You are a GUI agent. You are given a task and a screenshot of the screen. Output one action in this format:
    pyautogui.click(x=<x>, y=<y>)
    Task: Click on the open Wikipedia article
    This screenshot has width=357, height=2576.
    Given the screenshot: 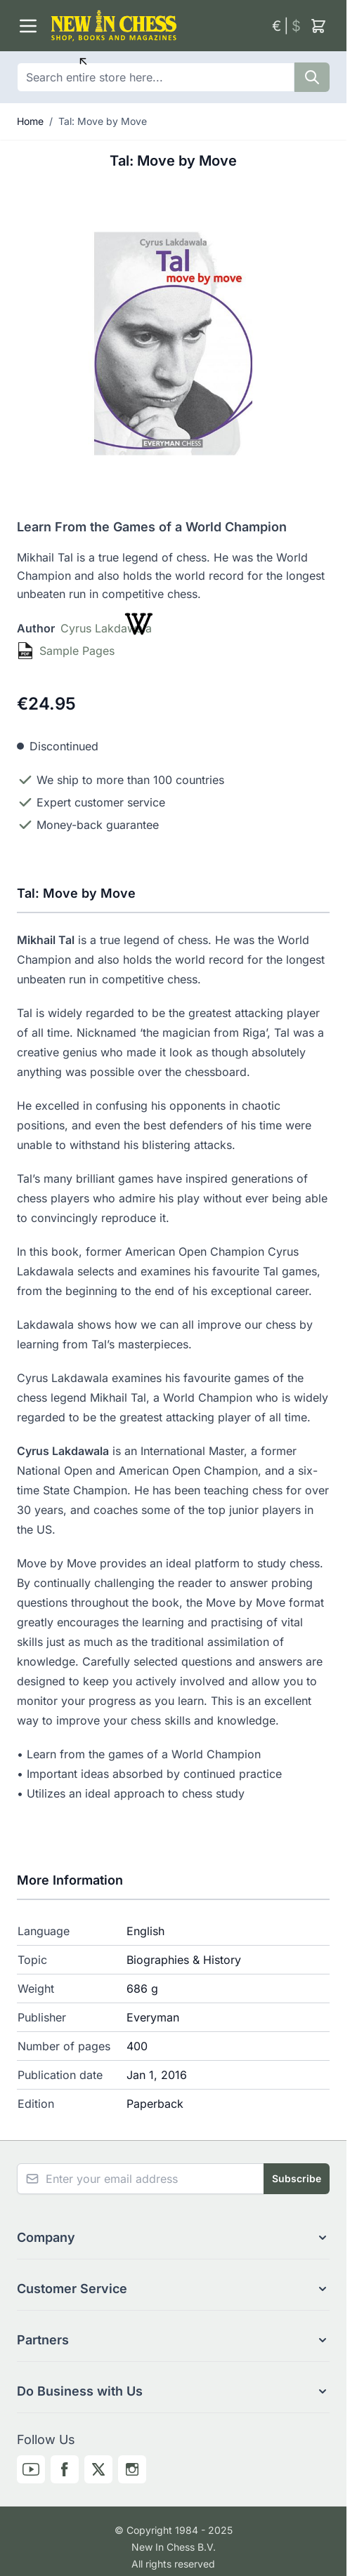 What is the action you would take?
    pyautogui.click(x=138, y=623)
    